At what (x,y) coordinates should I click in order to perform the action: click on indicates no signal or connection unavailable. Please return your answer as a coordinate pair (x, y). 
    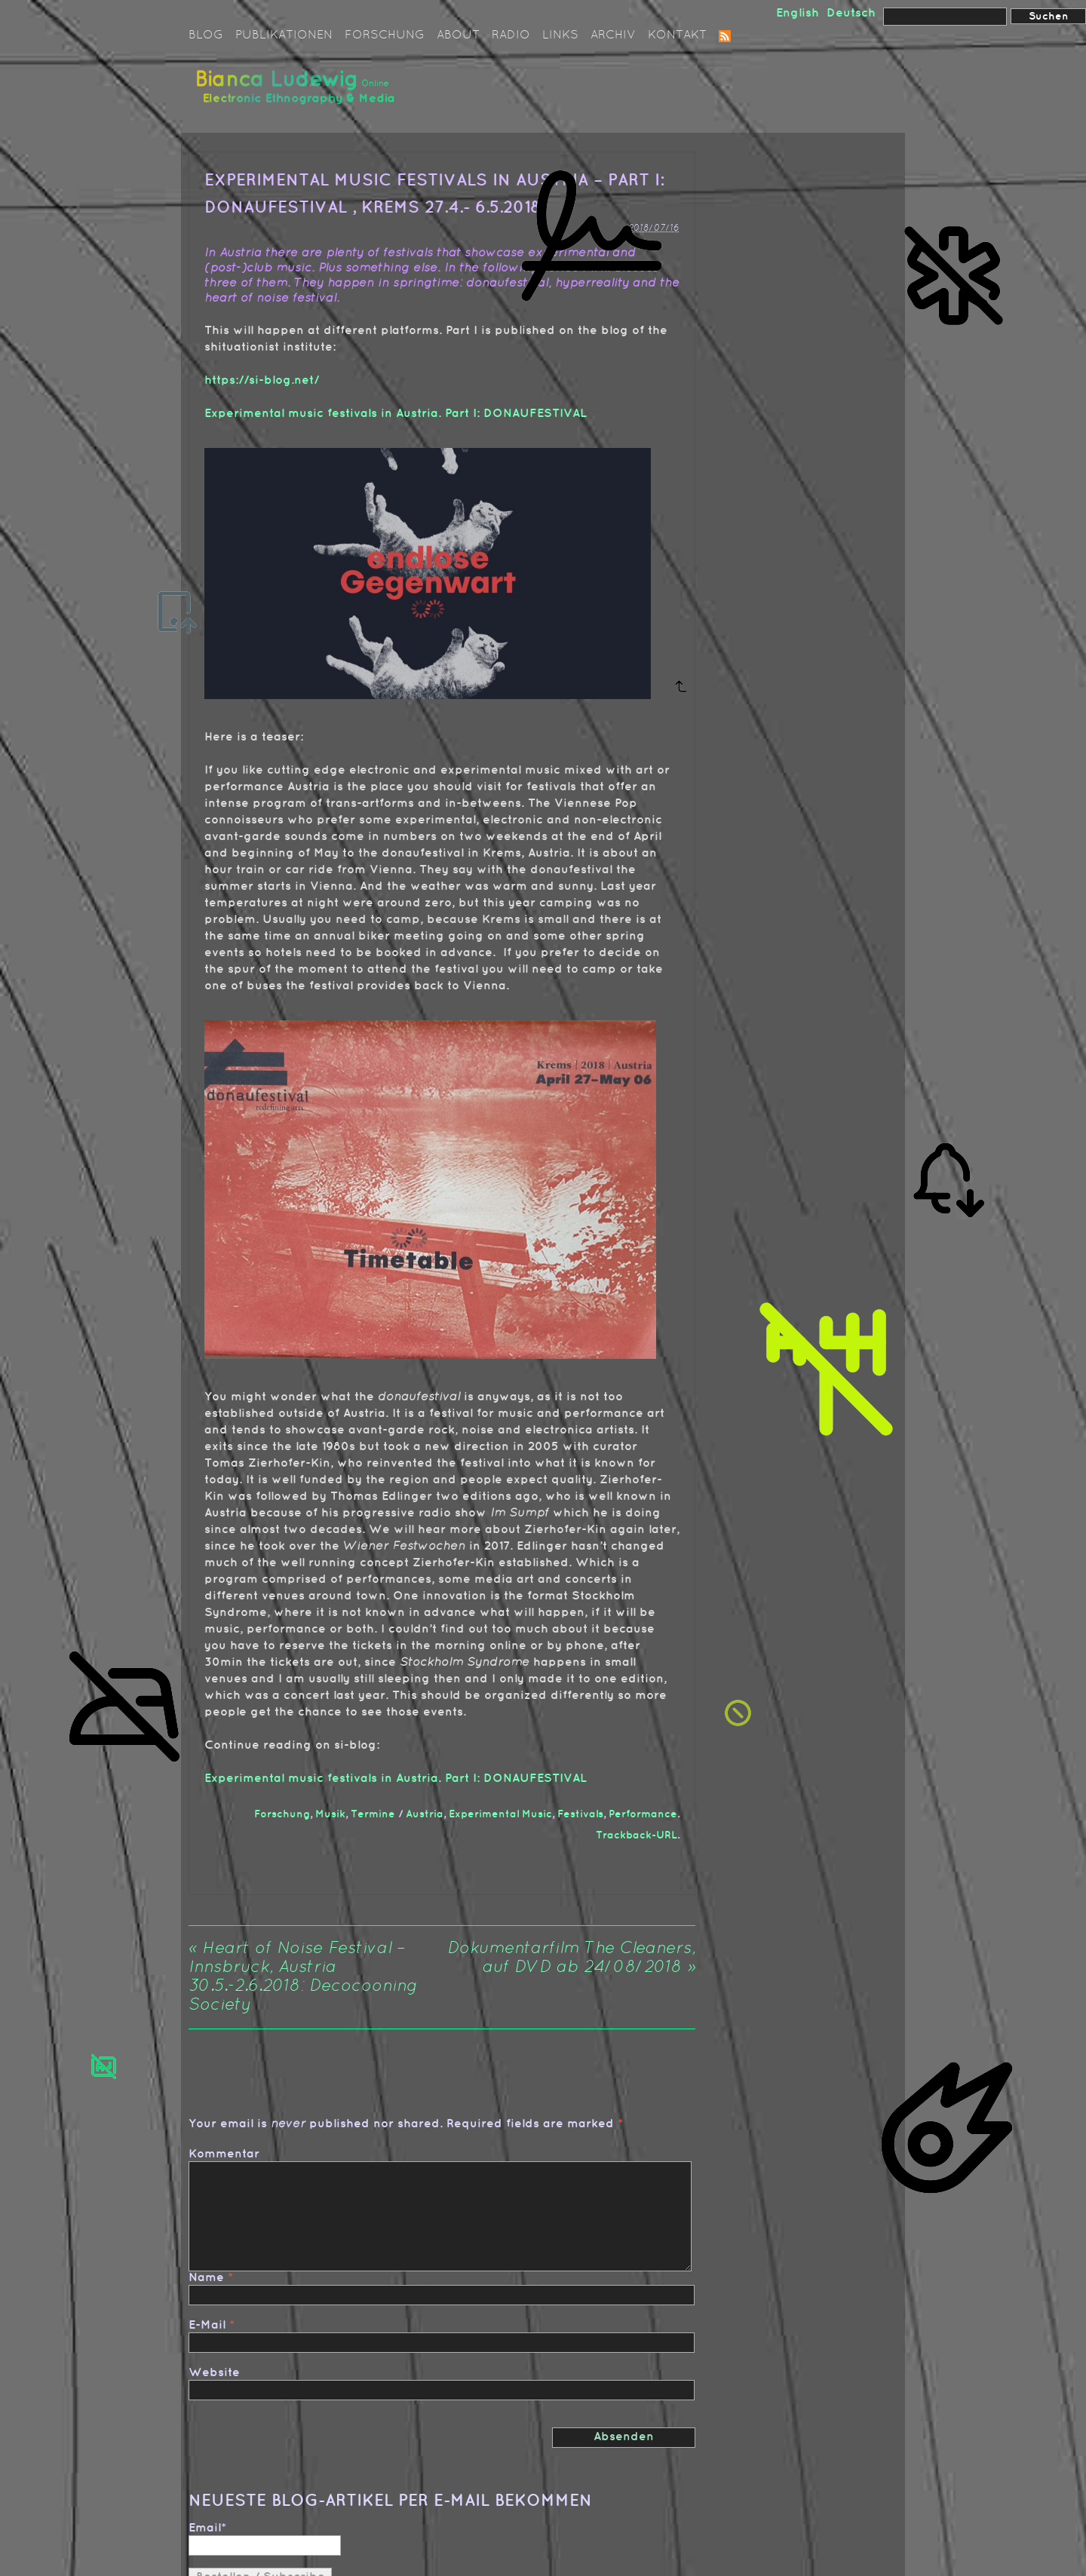
    Looking at the image, I should click on (826, 1369).